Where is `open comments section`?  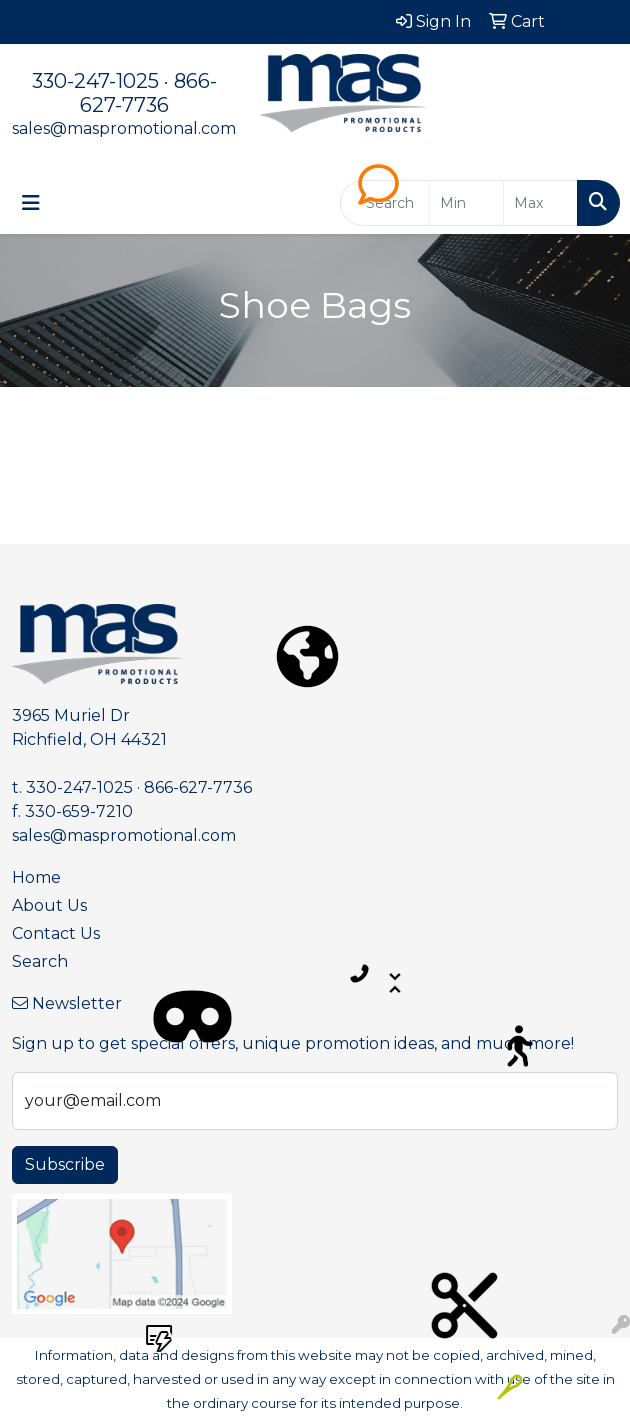
open comments section is located at coordinates (378, 184).